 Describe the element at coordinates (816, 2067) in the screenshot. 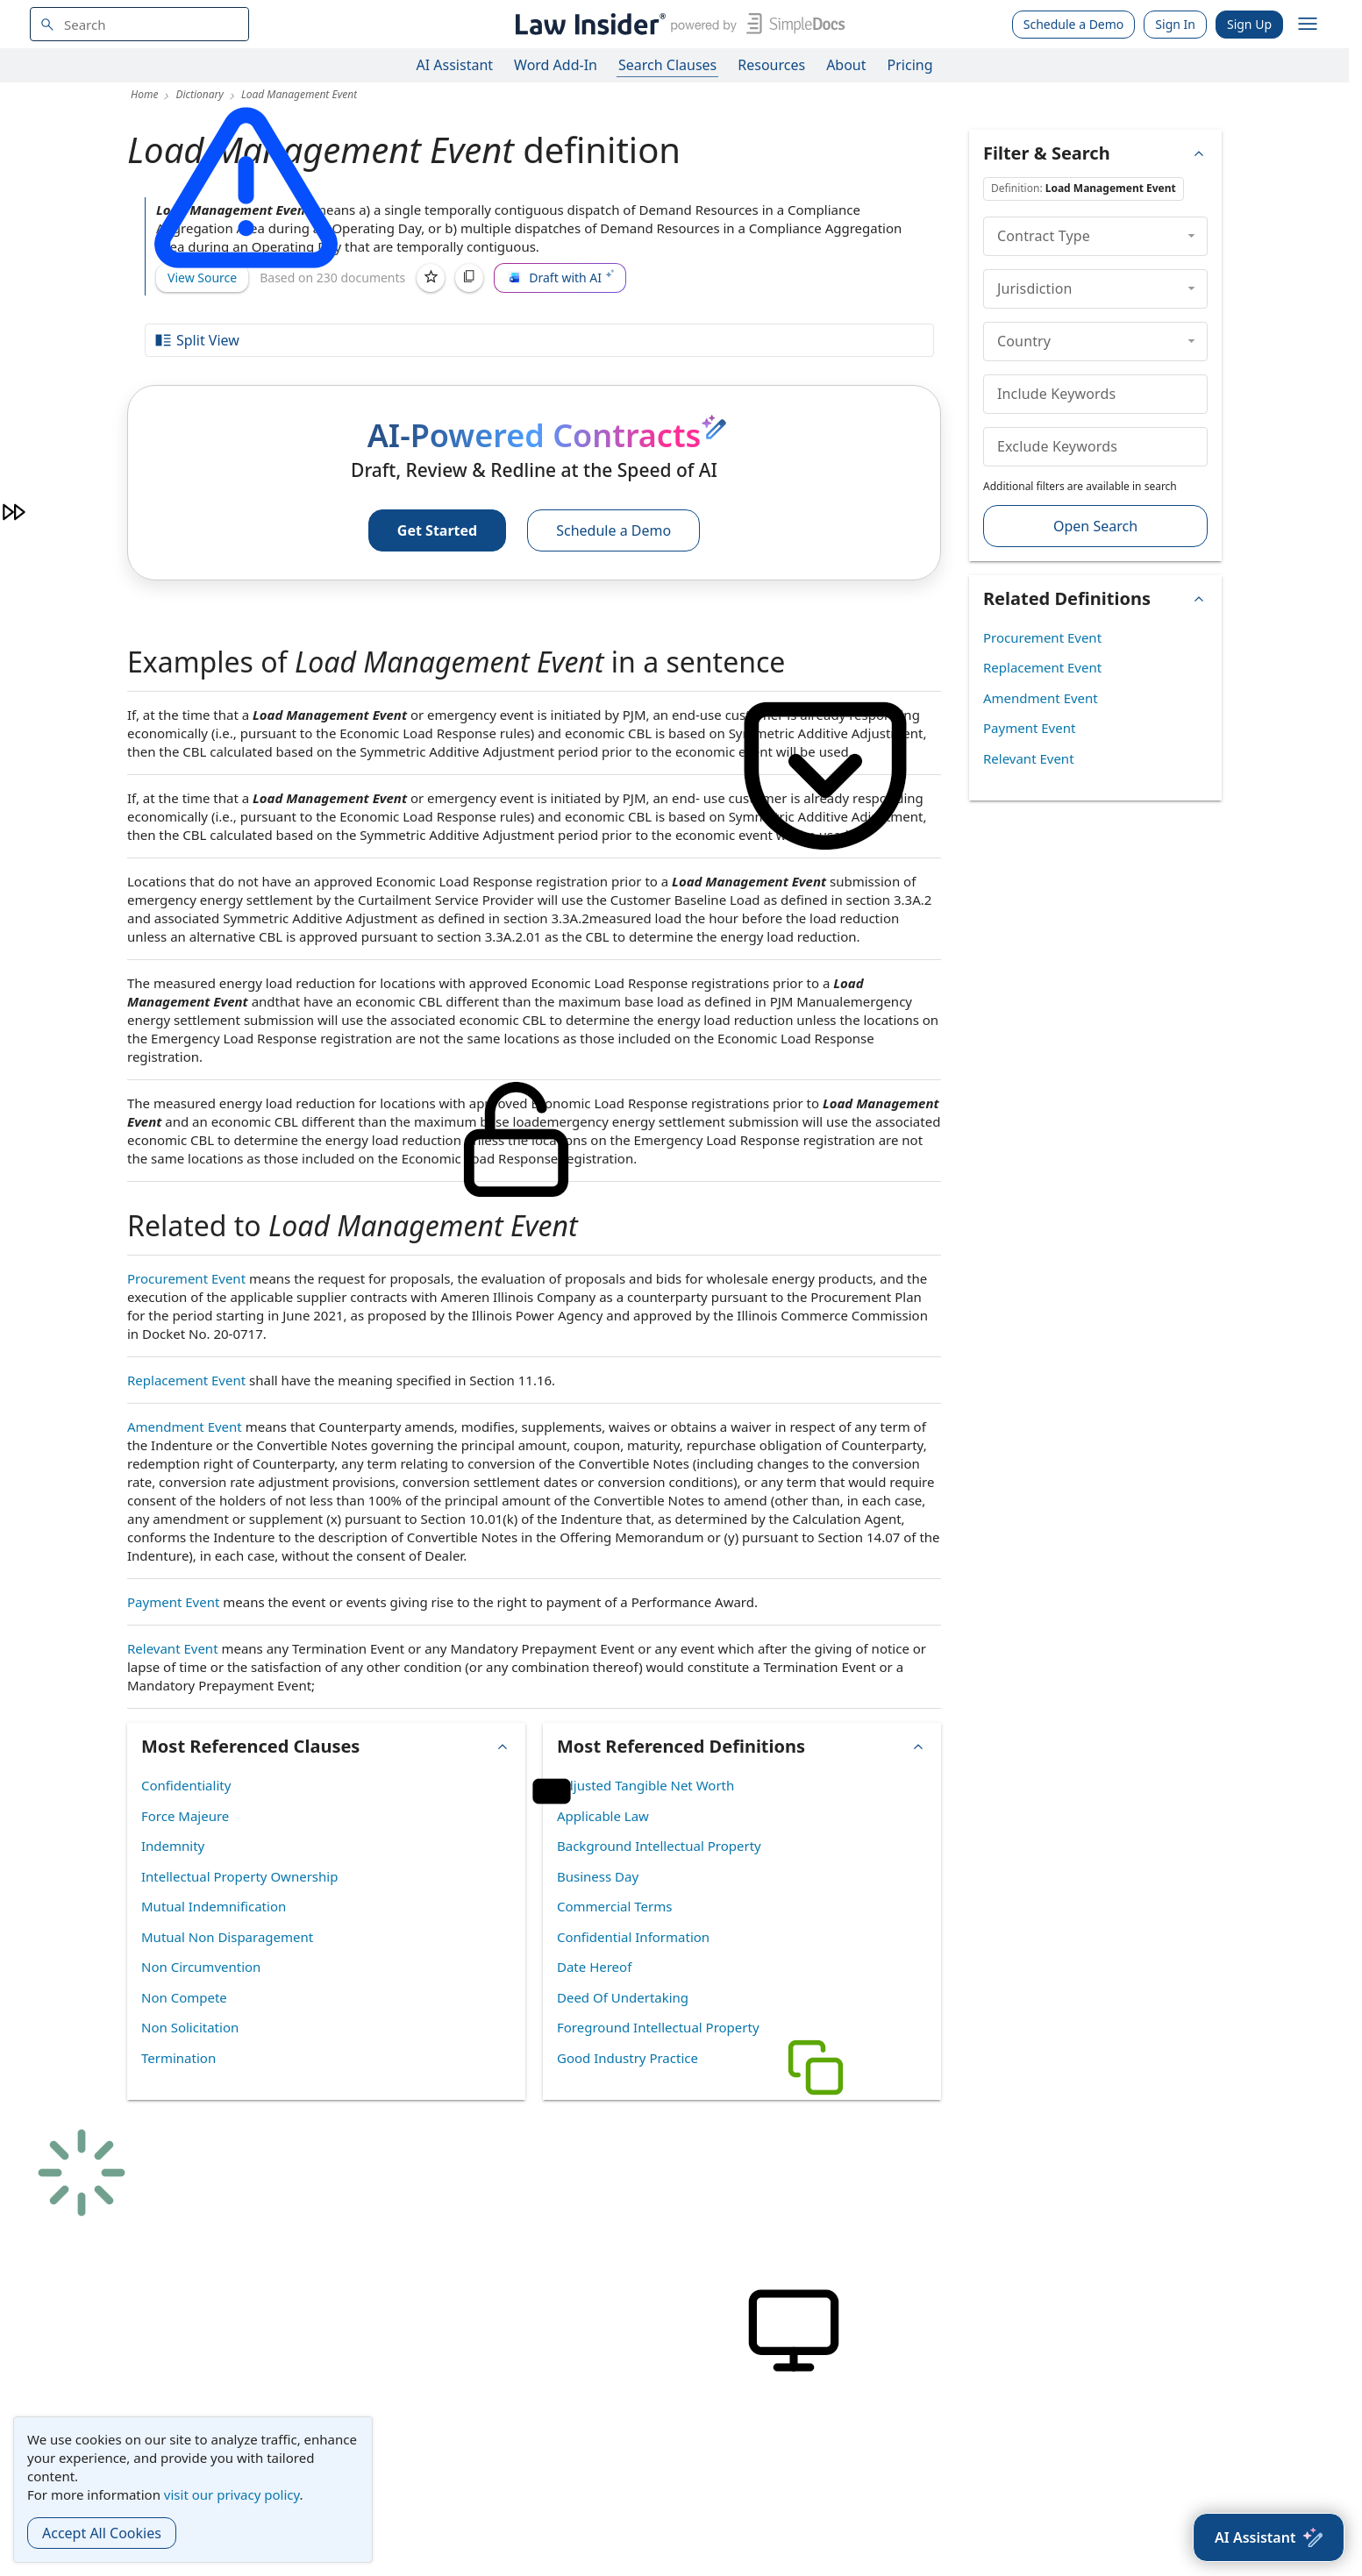

I see `copy to clipboard` at that location.